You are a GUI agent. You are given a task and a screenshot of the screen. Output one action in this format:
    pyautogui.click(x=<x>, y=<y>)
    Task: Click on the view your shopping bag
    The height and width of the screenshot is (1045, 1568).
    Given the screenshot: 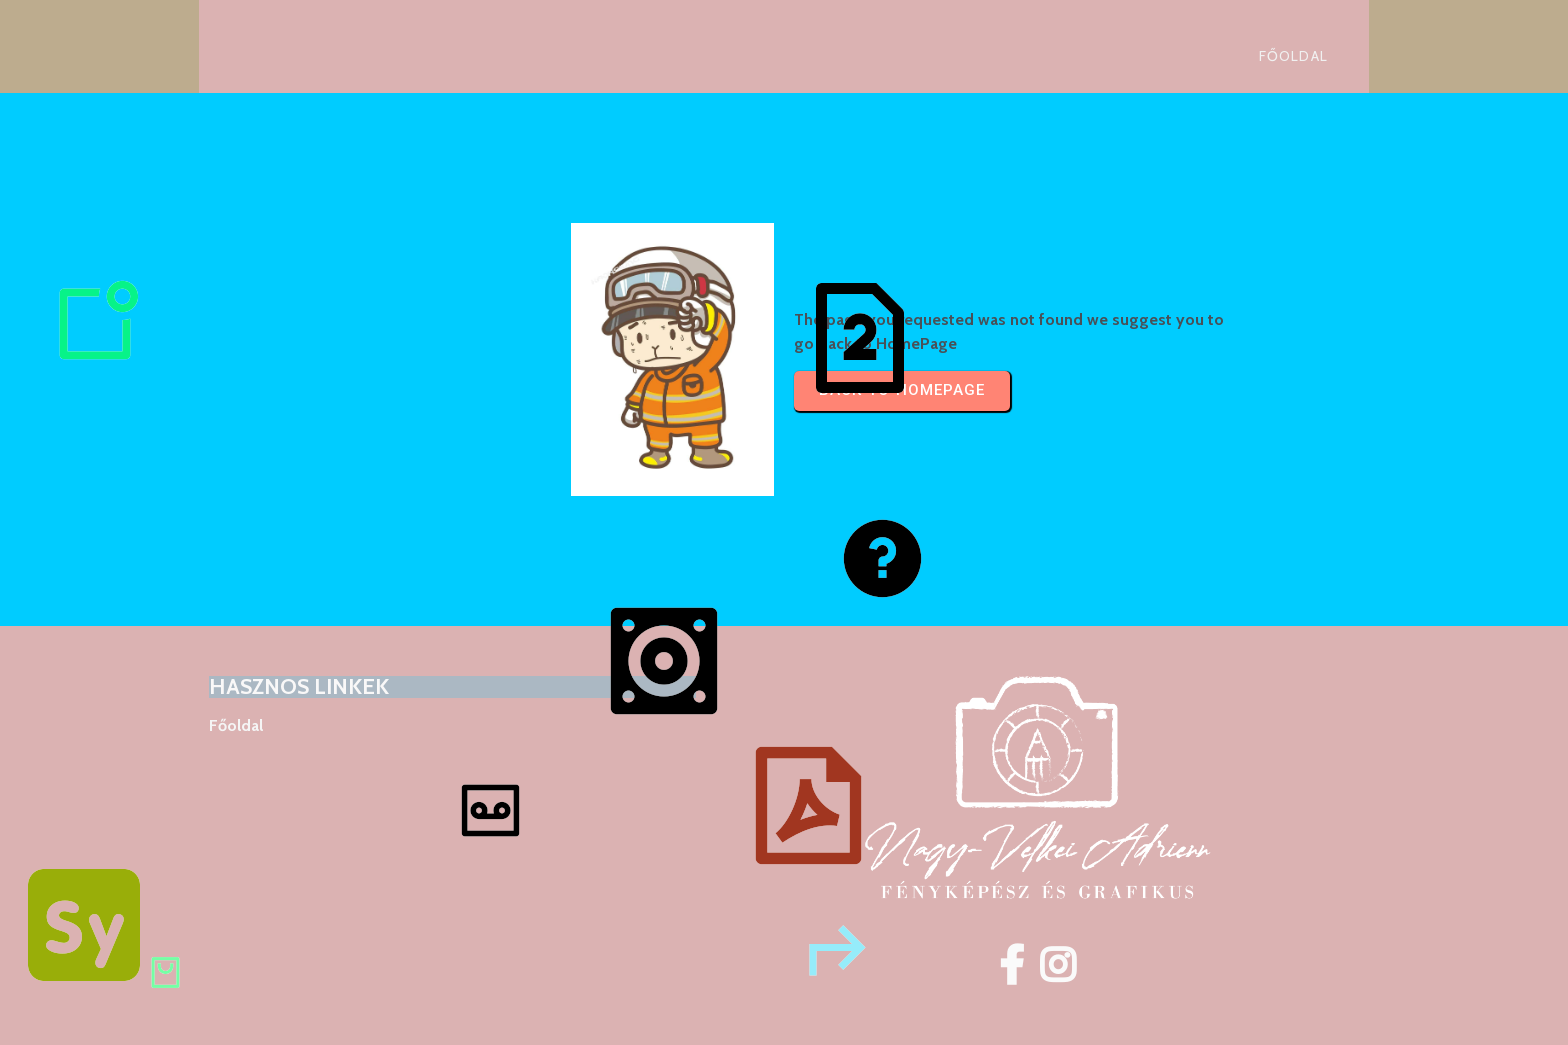 What is the action you would take?
    pyautogui.click(x=165, y=972)
    